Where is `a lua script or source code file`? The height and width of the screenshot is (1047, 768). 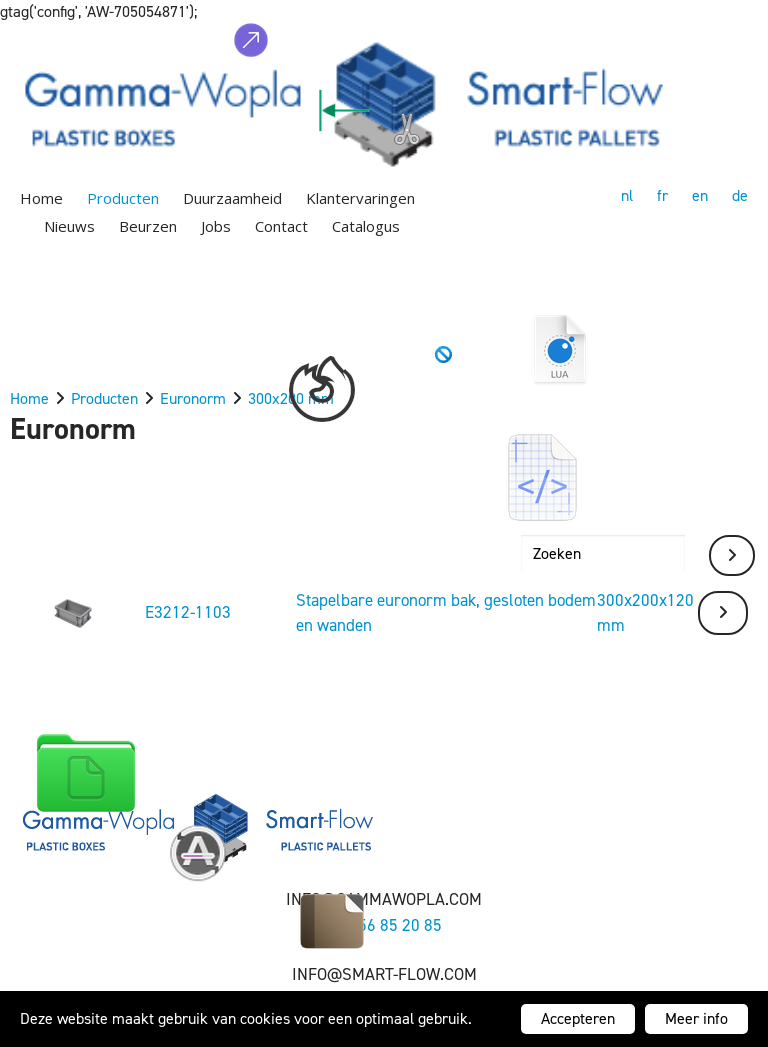
a lua script or source code file is located at coordinates (560, 350).